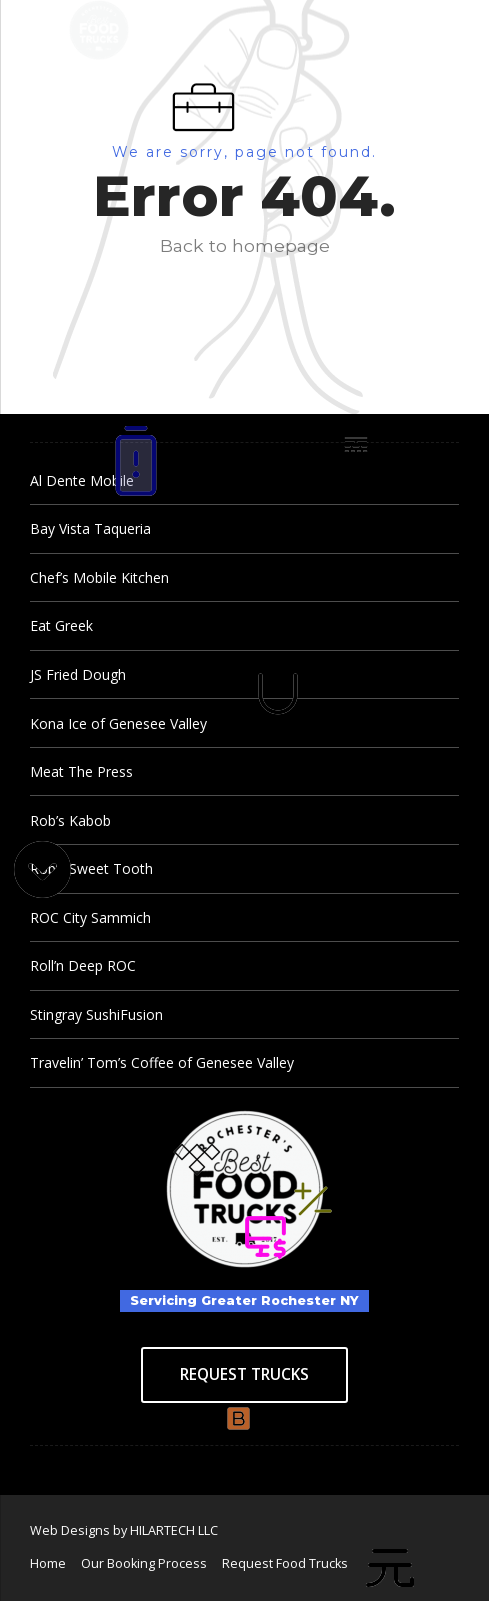 The height and width of the screenshot is (1601, 489). I want to click on view billing or payment on desktop, so click(265, 1236).